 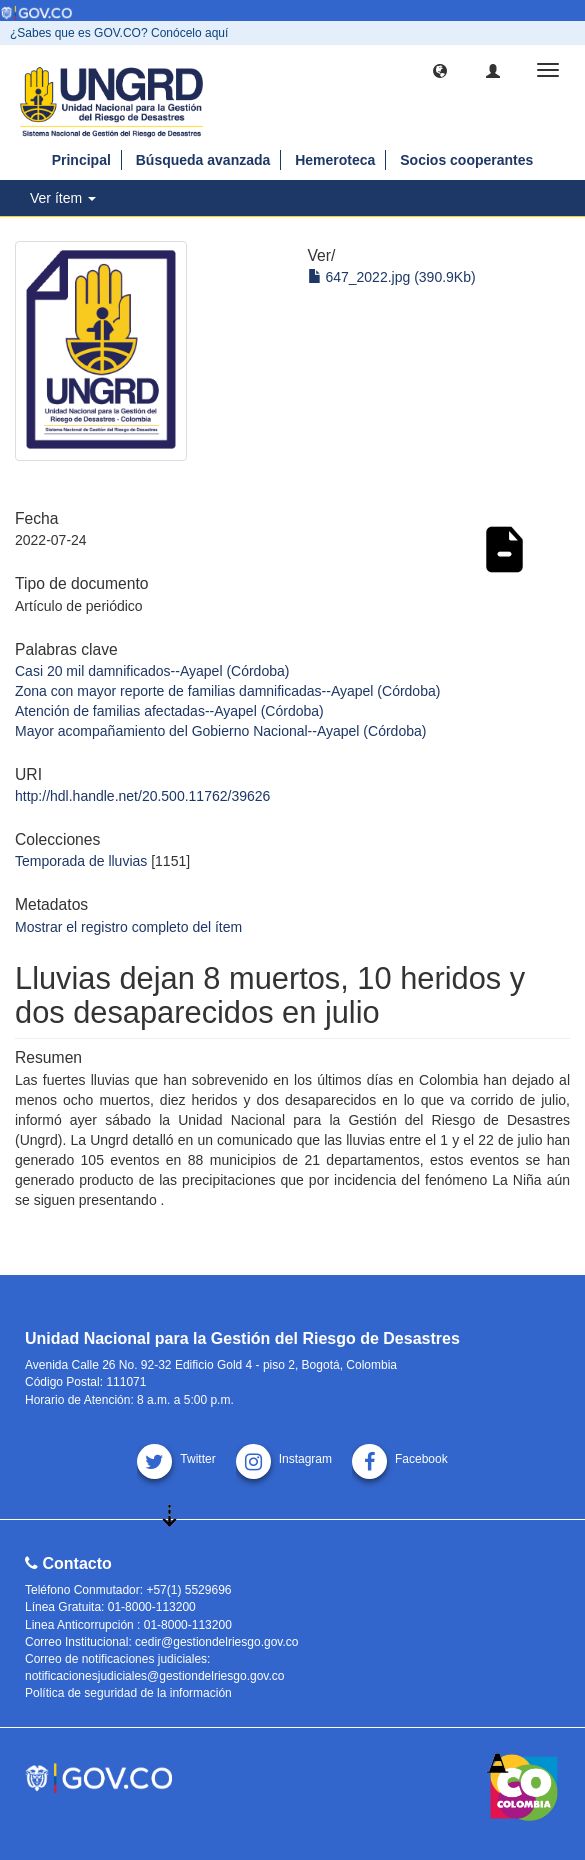 I want to click on remove or delete a file, so click(x=504, y=549).